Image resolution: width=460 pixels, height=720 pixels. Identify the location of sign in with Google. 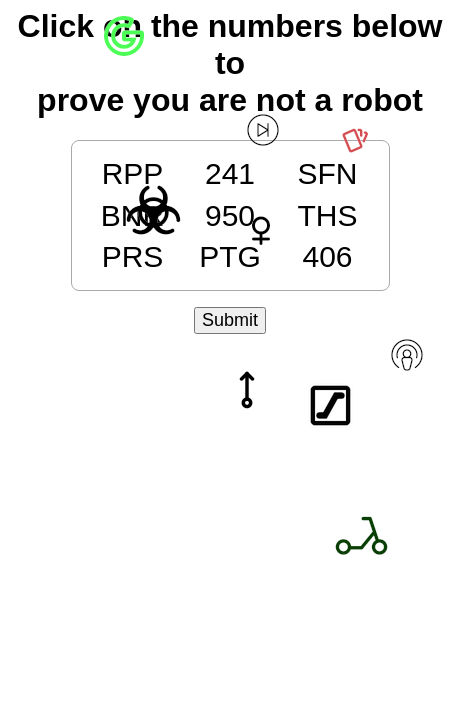
(124, 36).